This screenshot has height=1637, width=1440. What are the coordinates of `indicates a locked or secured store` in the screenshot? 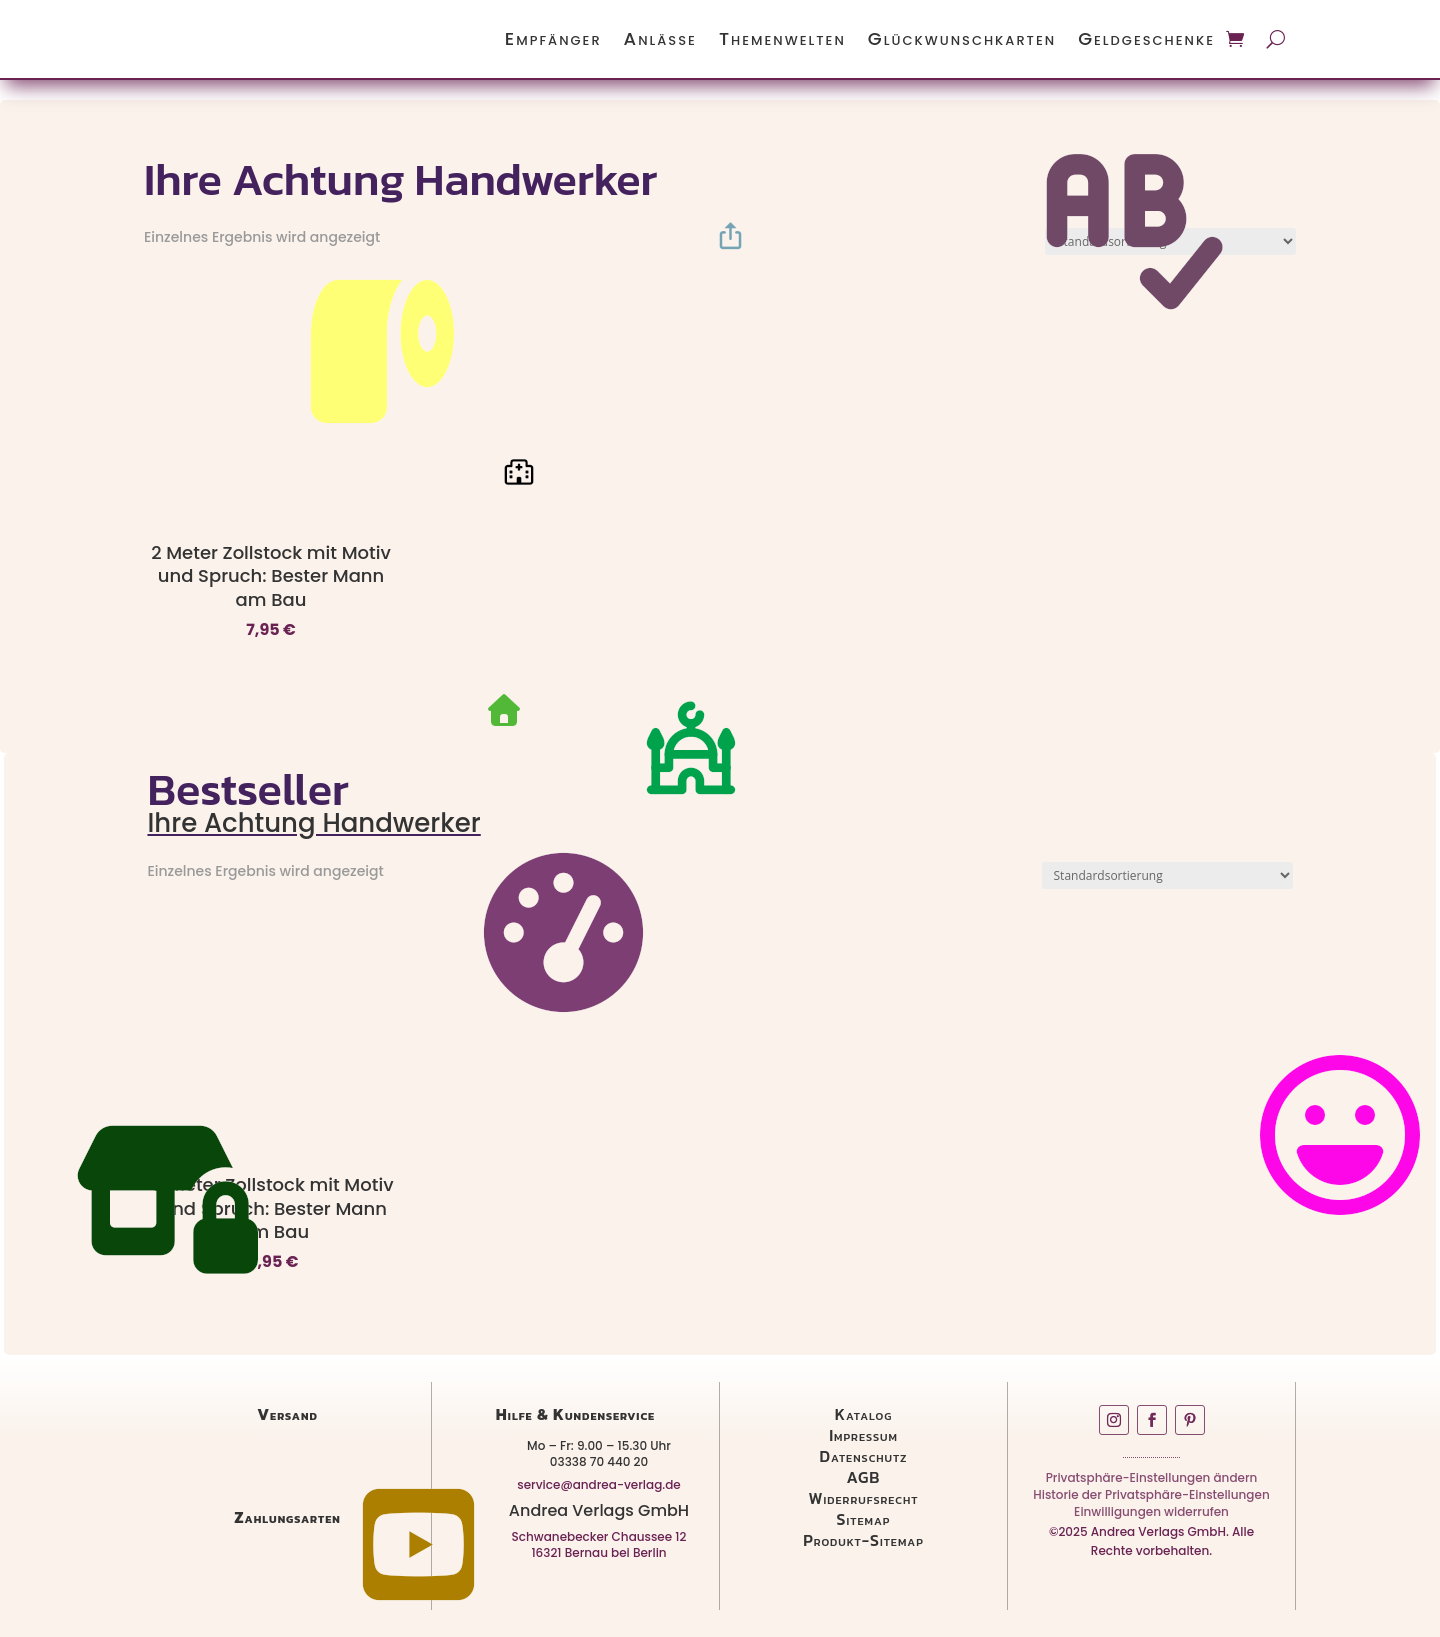 It's located at (165, 1190).